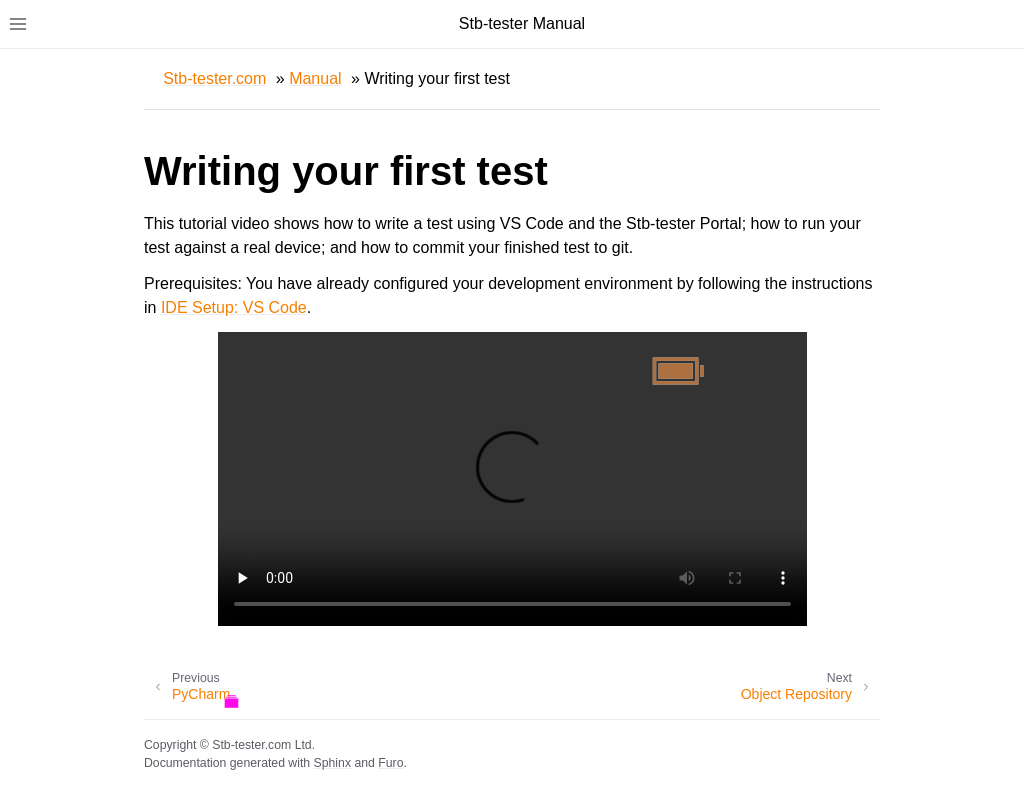  Describe the element at coordinates (231, 701) in the screenshot. I see `view your photo albums` at that location.